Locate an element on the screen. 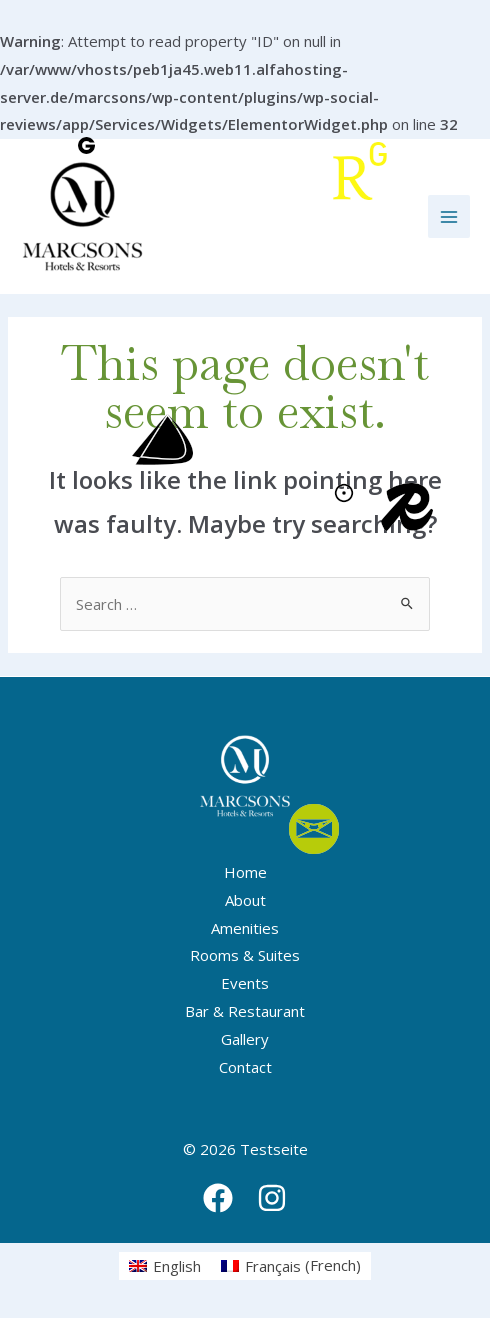  open invoice ninja app is located at coordinates (314, 829).